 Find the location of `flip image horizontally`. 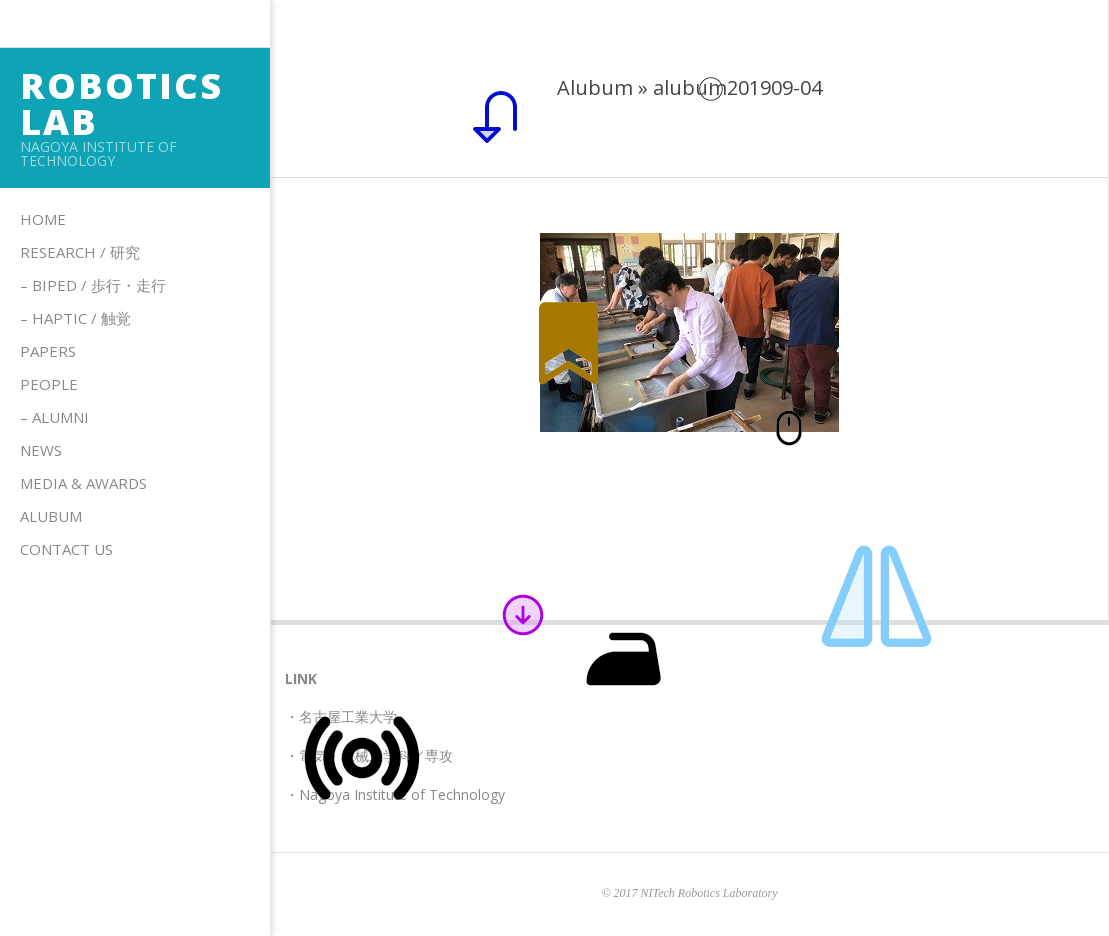

flip image horizontally is located at coordinates (876, 600).